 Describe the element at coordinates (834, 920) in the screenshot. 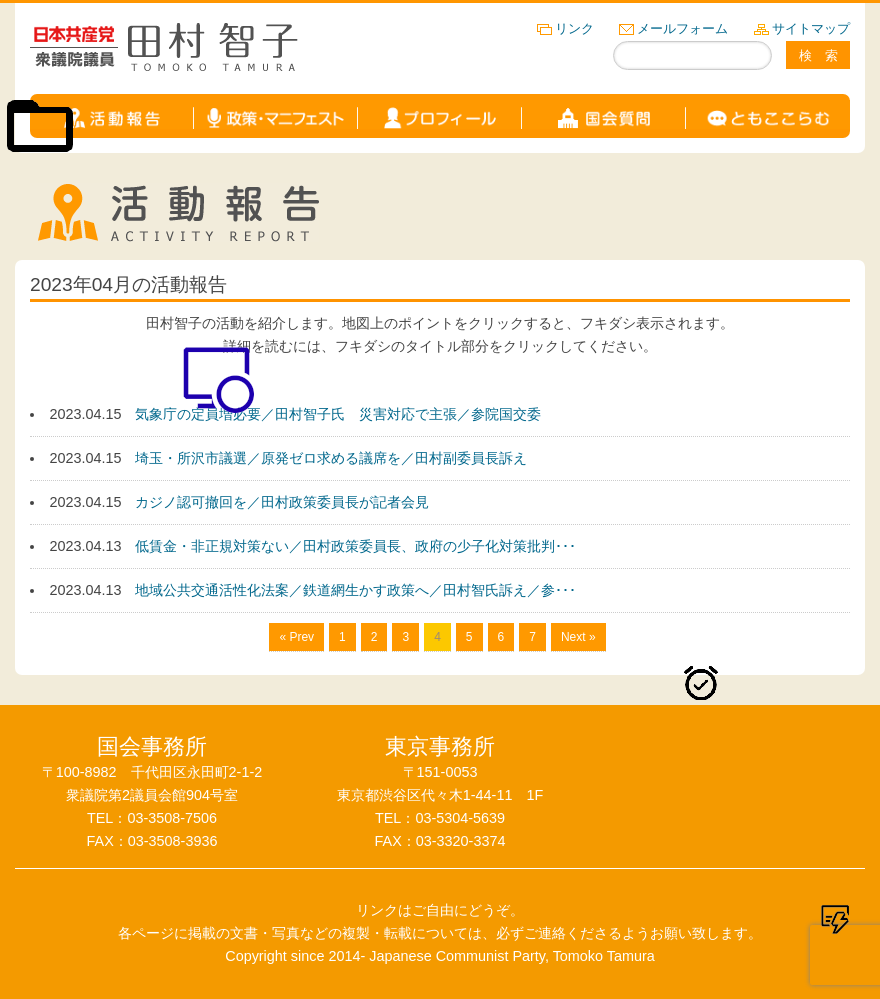

I see `configure github actions workflow` at that location.